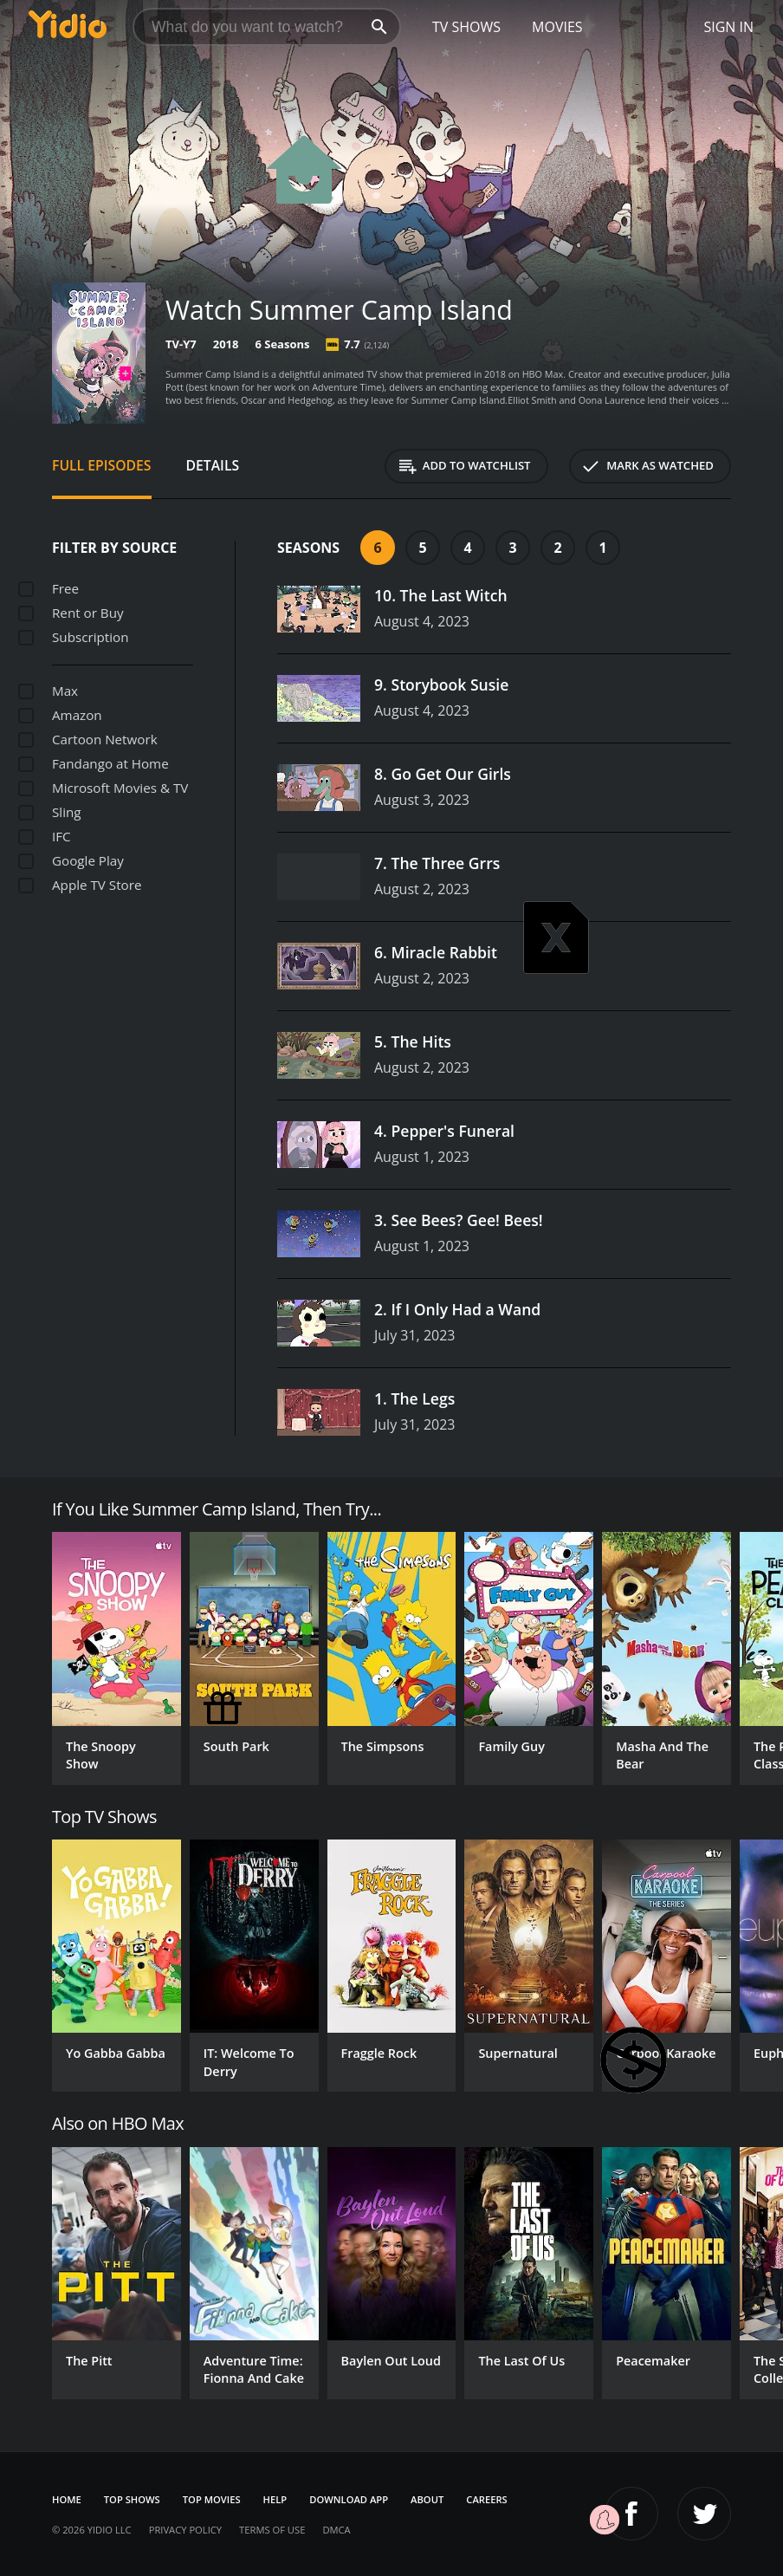 Image resolution: width=783 pixels, height=2576 pixels. Describe the element at coordinates (223, 1709) in the screenshot. I see `view gifts or rewards` at that location.